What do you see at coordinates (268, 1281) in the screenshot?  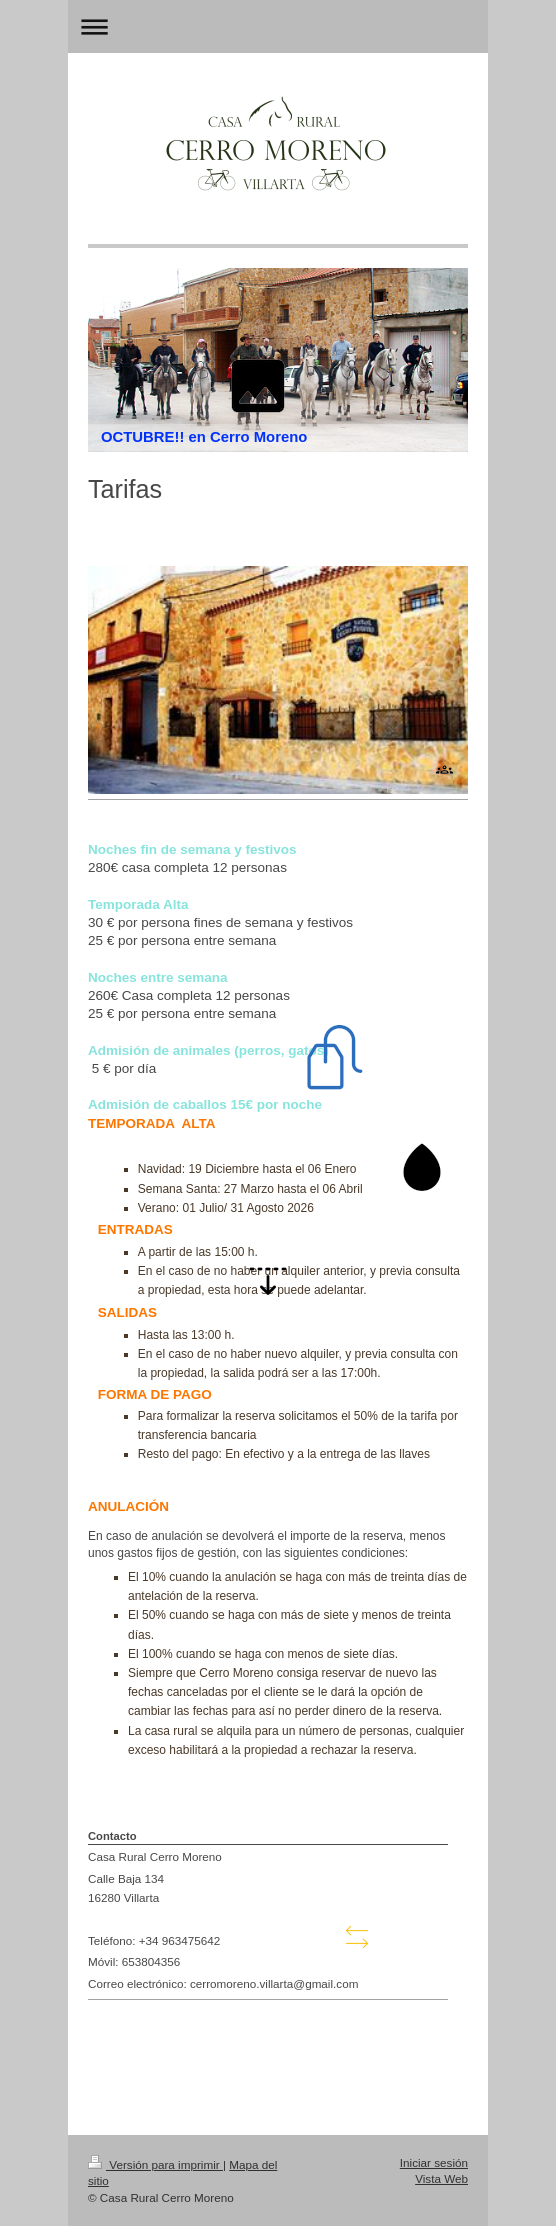 I see `expand collapsed content below` at bounding box center [268, 1281].